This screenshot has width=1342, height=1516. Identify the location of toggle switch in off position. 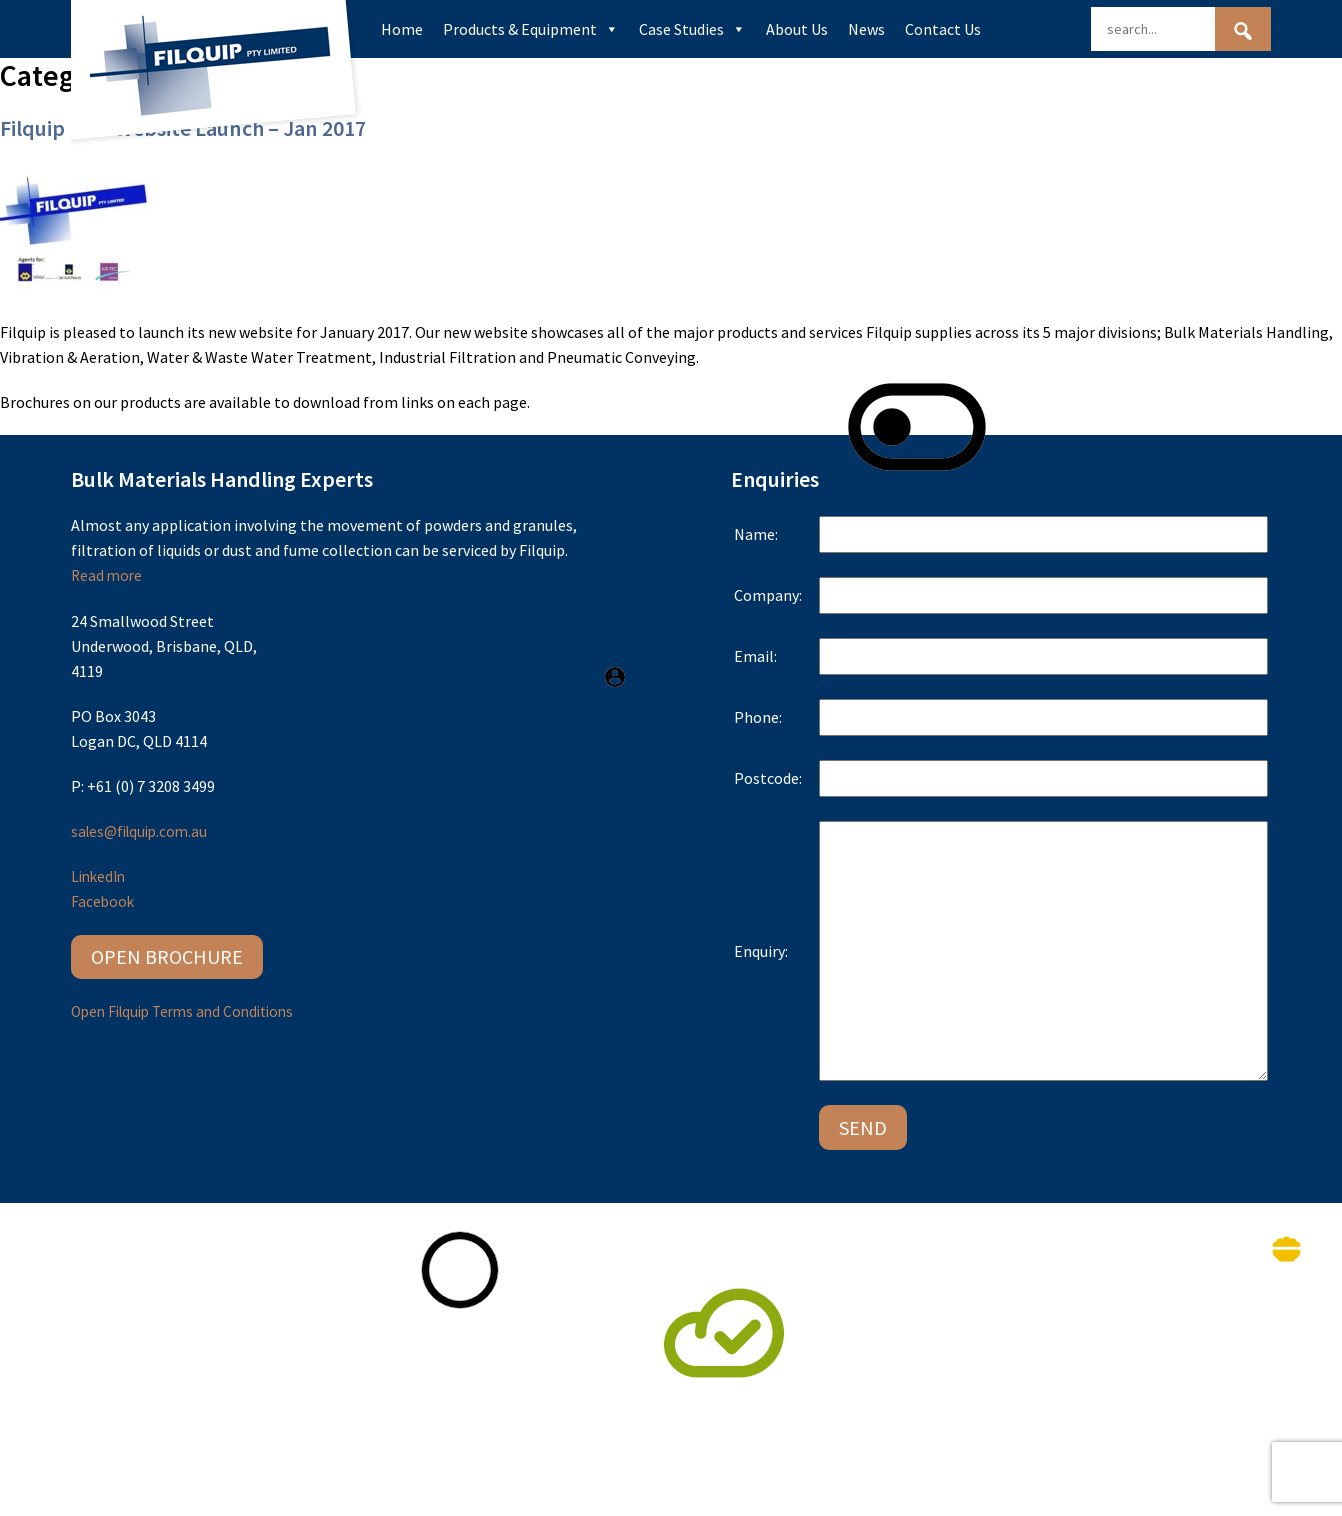
(917, 427).